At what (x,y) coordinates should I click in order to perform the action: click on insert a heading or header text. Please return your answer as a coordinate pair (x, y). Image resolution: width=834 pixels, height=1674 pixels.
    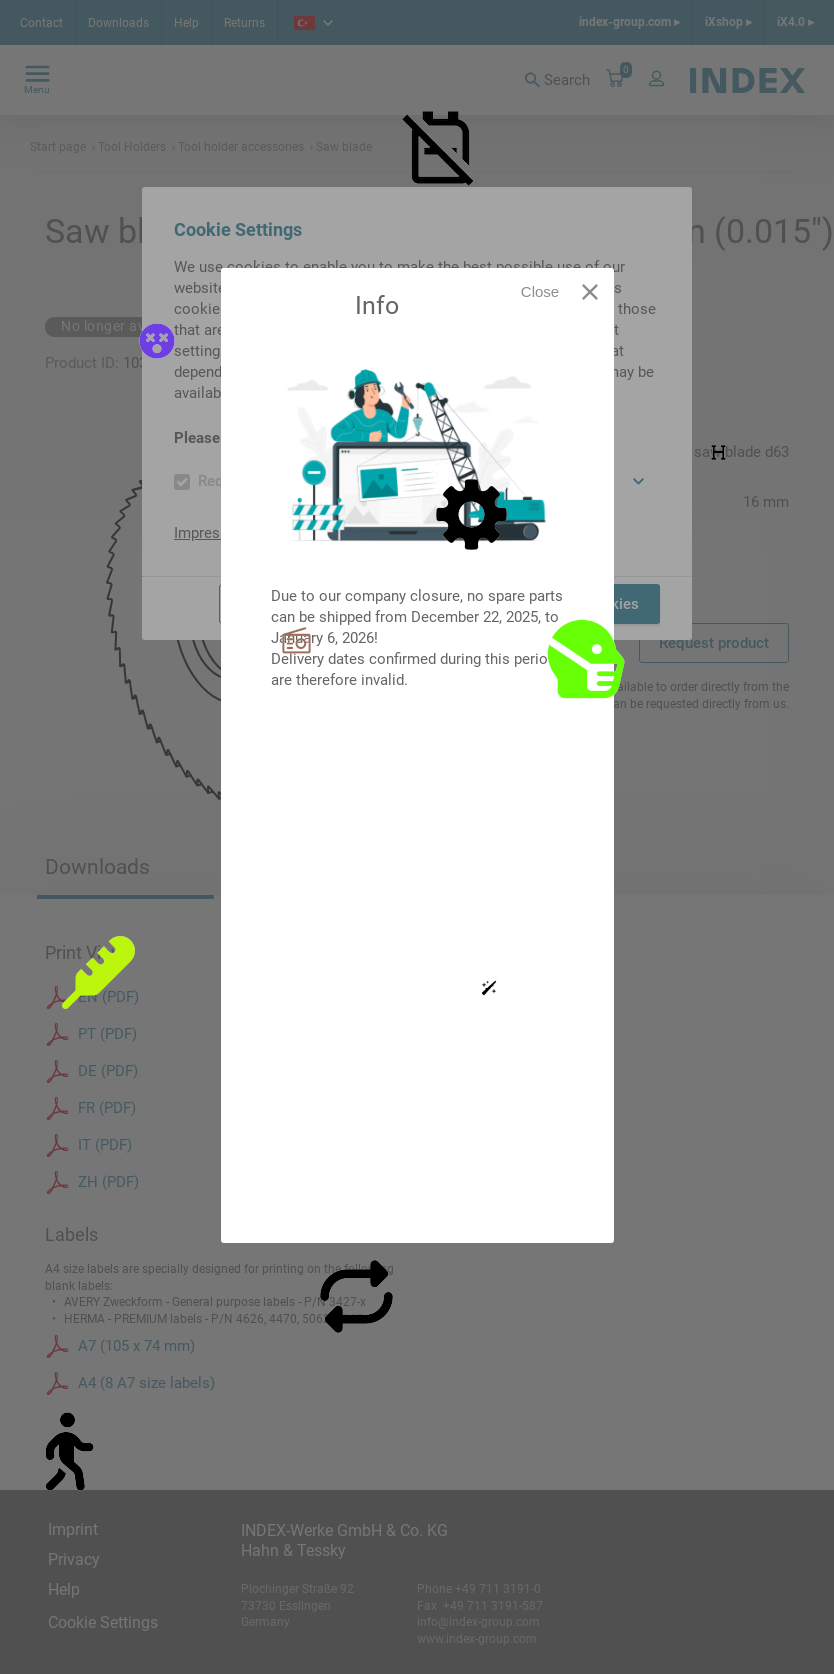
    Looking at the image, I should click on (718, 452).